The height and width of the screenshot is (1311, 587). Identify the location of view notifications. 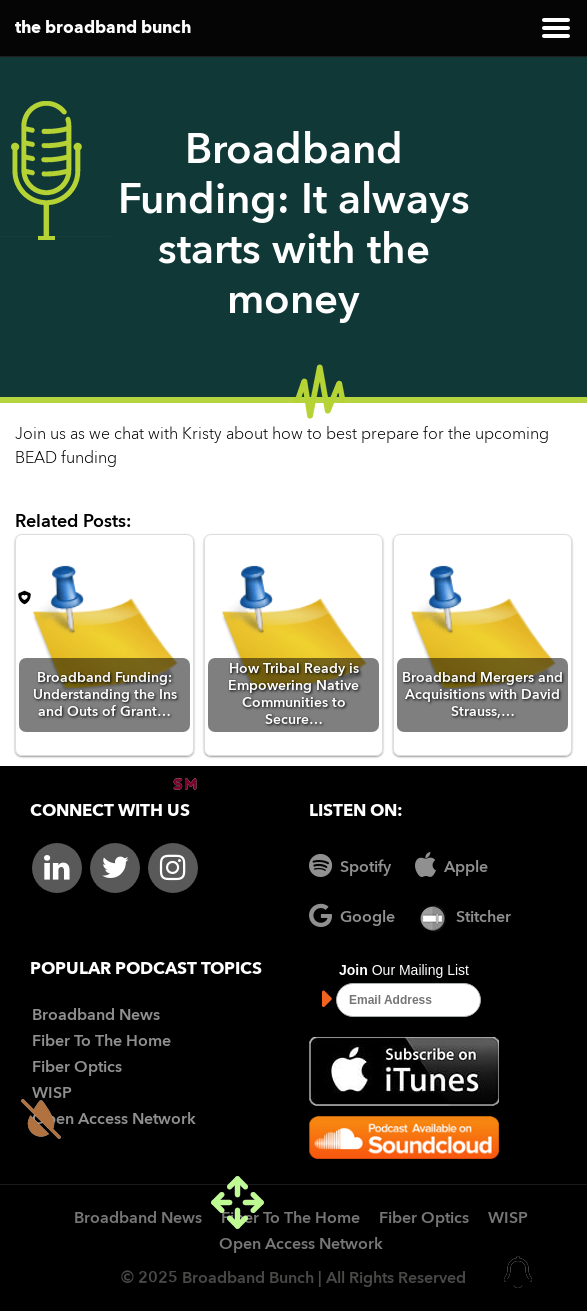
(518, 1272).